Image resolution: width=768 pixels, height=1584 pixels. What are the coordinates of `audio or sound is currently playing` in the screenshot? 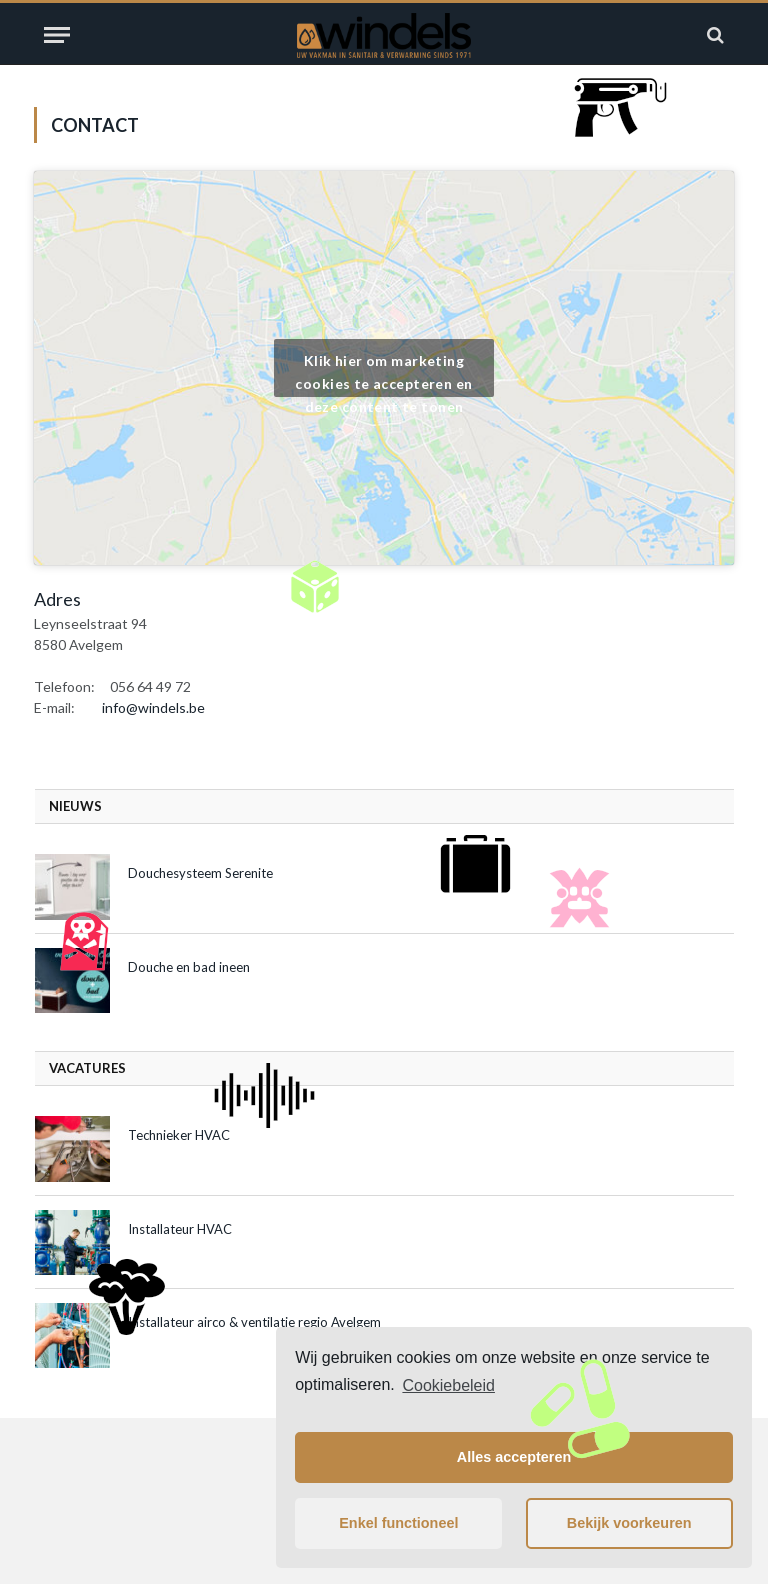 It's located at (264, 1095).